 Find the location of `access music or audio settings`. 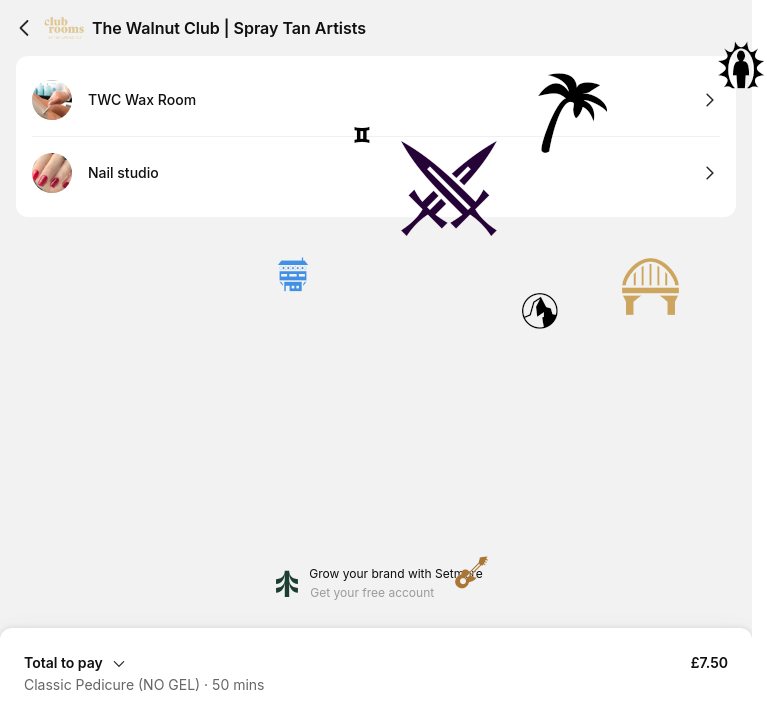

access music or audio settings is located at coordinates (471, 572).